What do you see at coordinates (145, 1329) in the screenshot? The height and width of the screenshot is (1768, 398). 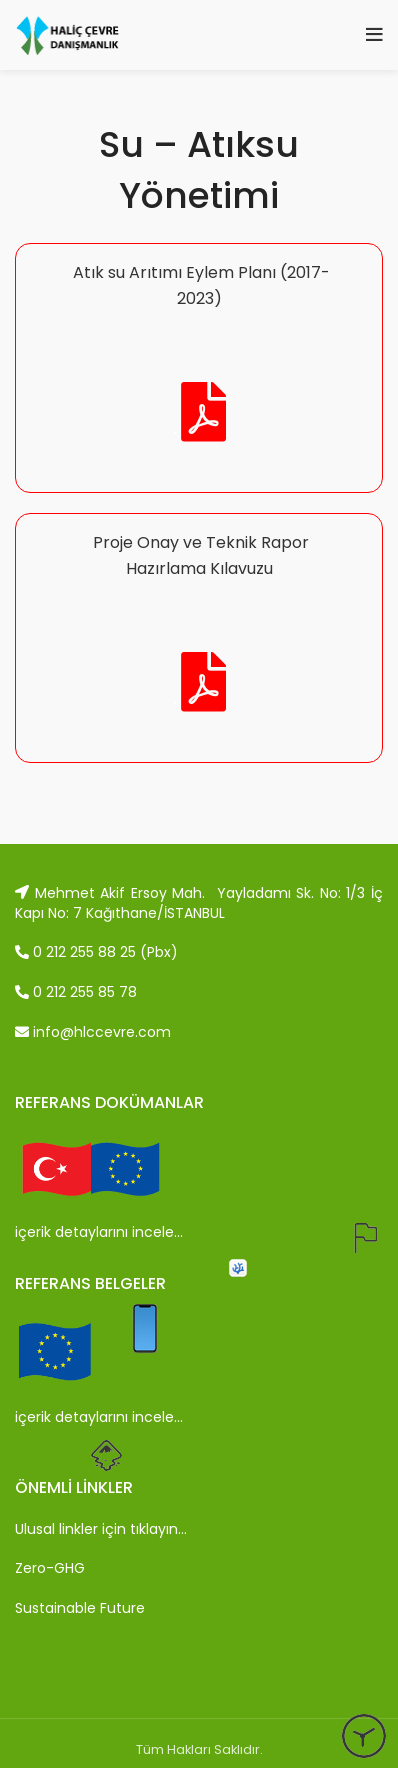 I see `iPhone XR device icon` at bounding box center [145, 1329].